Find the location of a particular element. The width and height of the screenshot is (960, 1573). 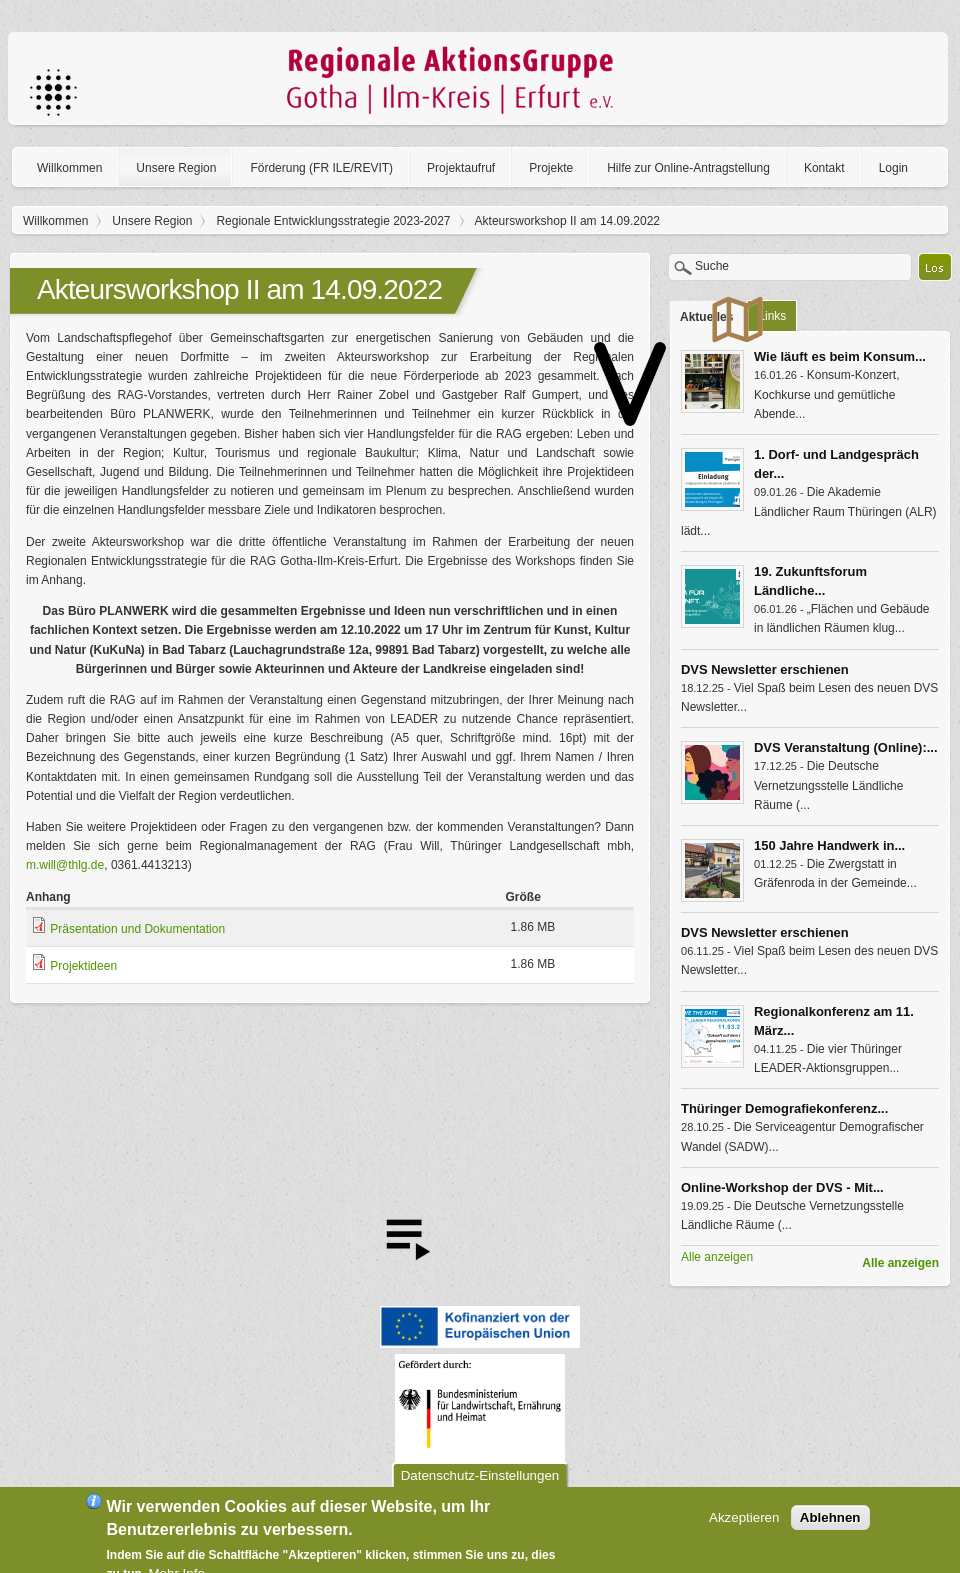

apply blur effect to image is located at coordinates (53, 92).